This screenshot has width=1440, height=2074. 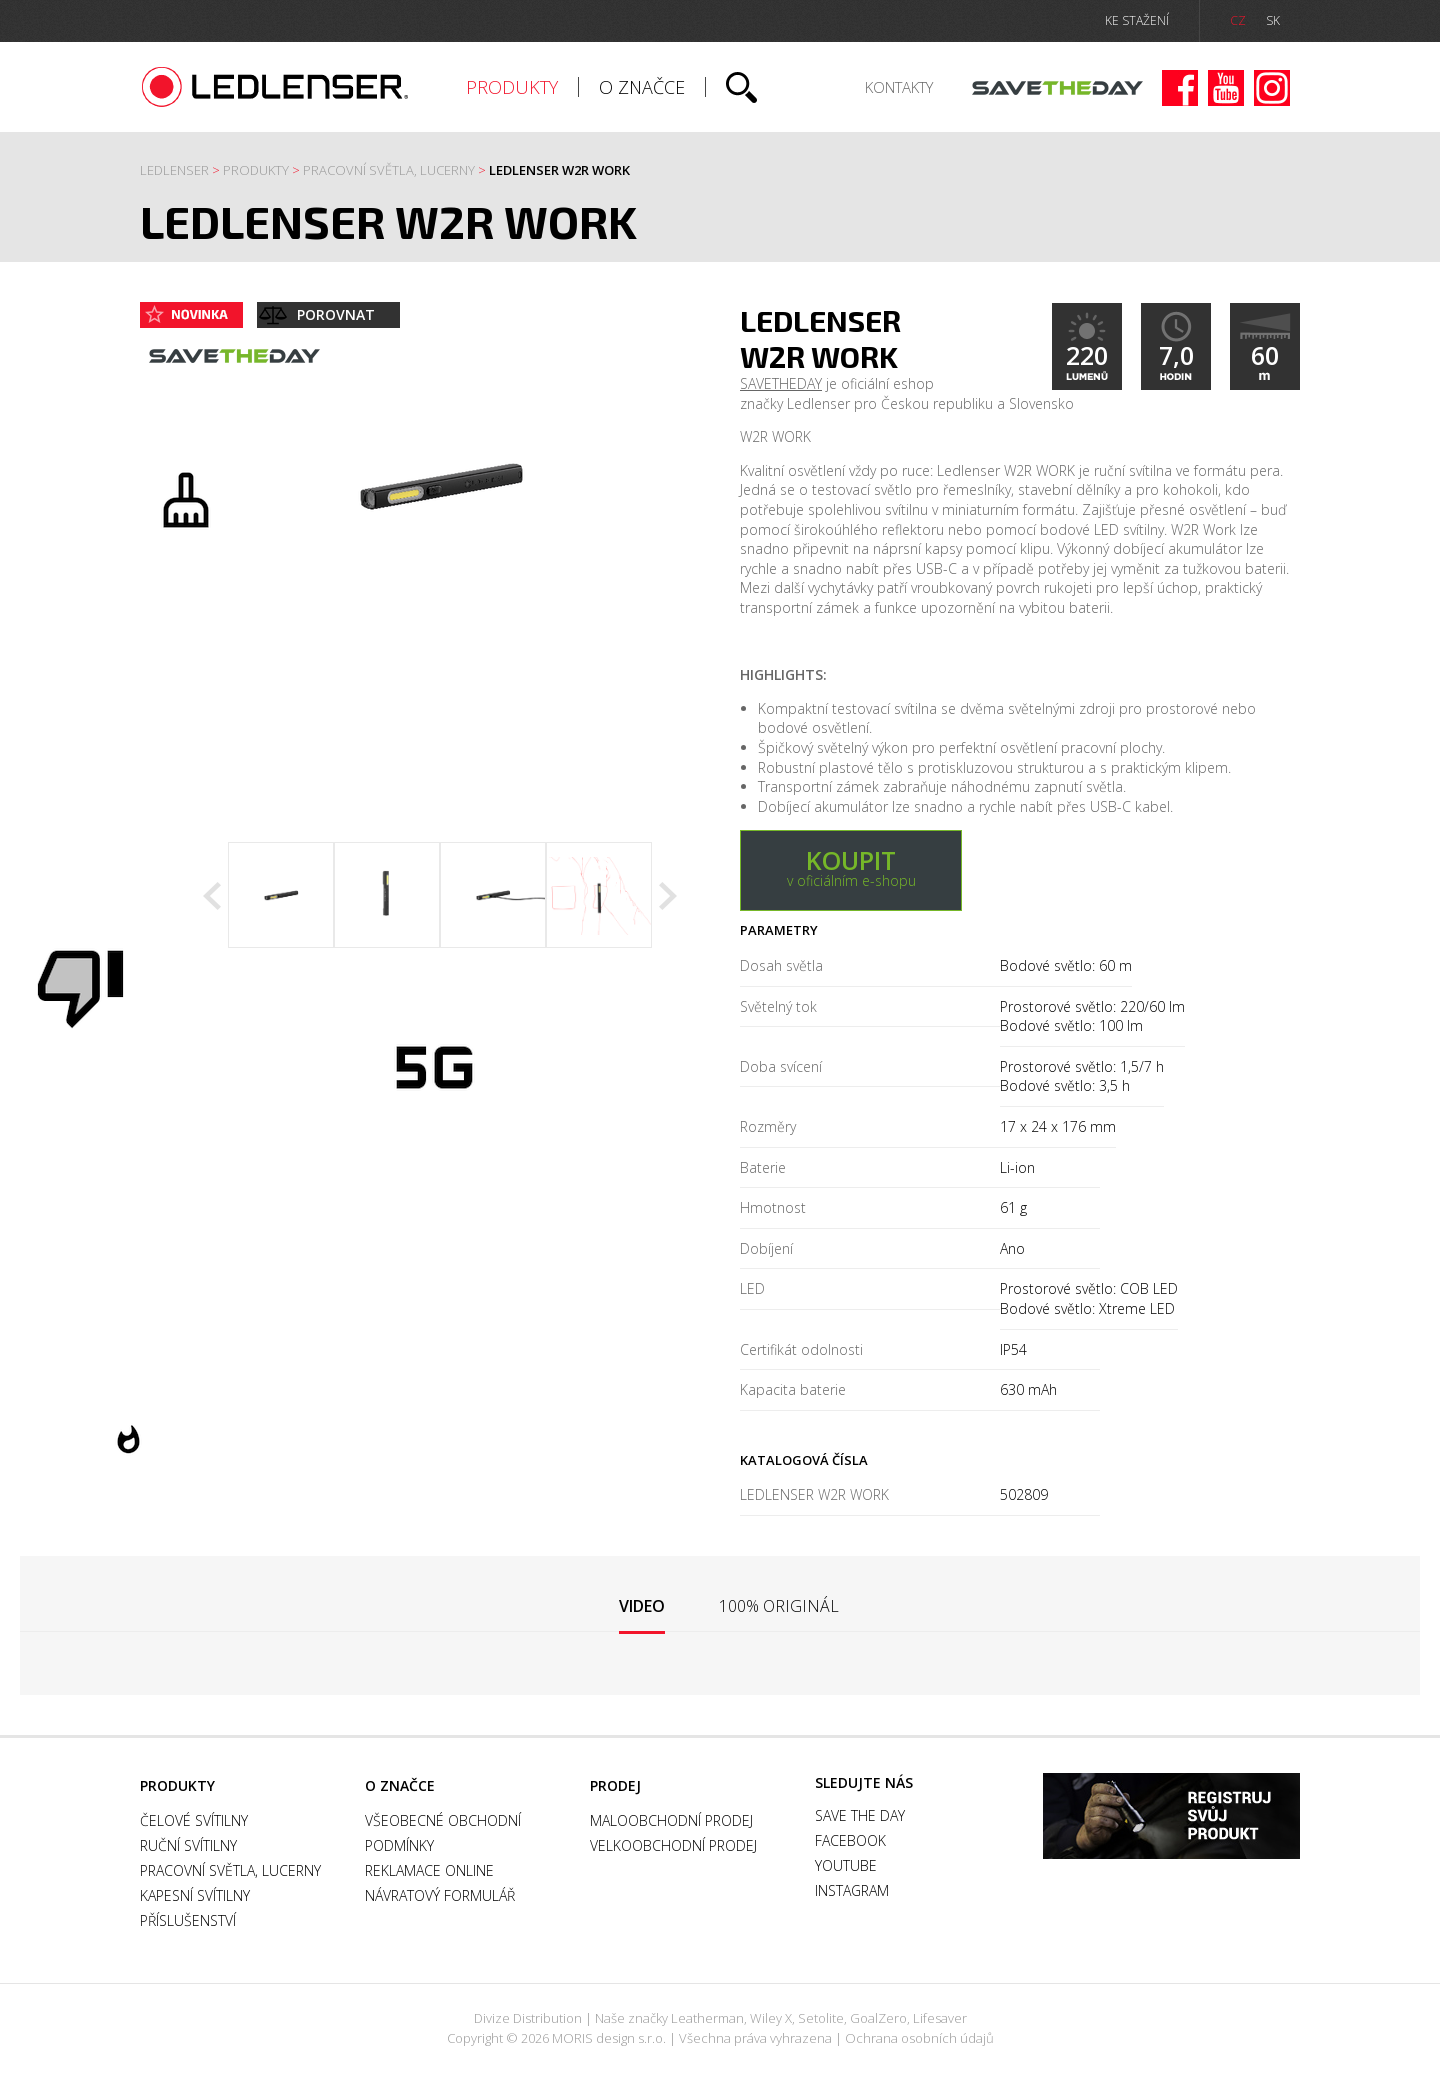 What do you see at coordinates (80, 985) in the screenshot?
I see `dislike or downvote content` at bounding box center [80, 985].